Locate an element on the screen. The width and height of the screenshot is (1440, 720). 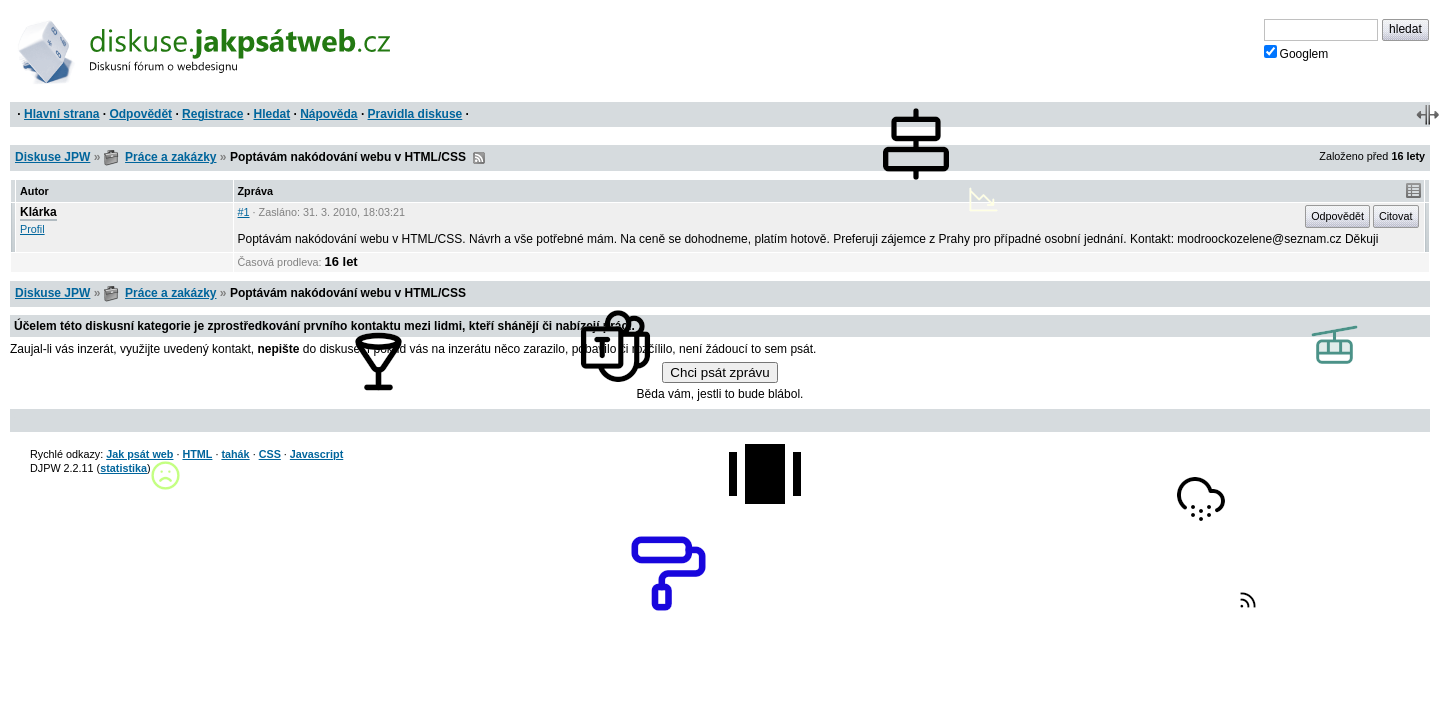
open microsoft teams is located at coordinates (615, 347).